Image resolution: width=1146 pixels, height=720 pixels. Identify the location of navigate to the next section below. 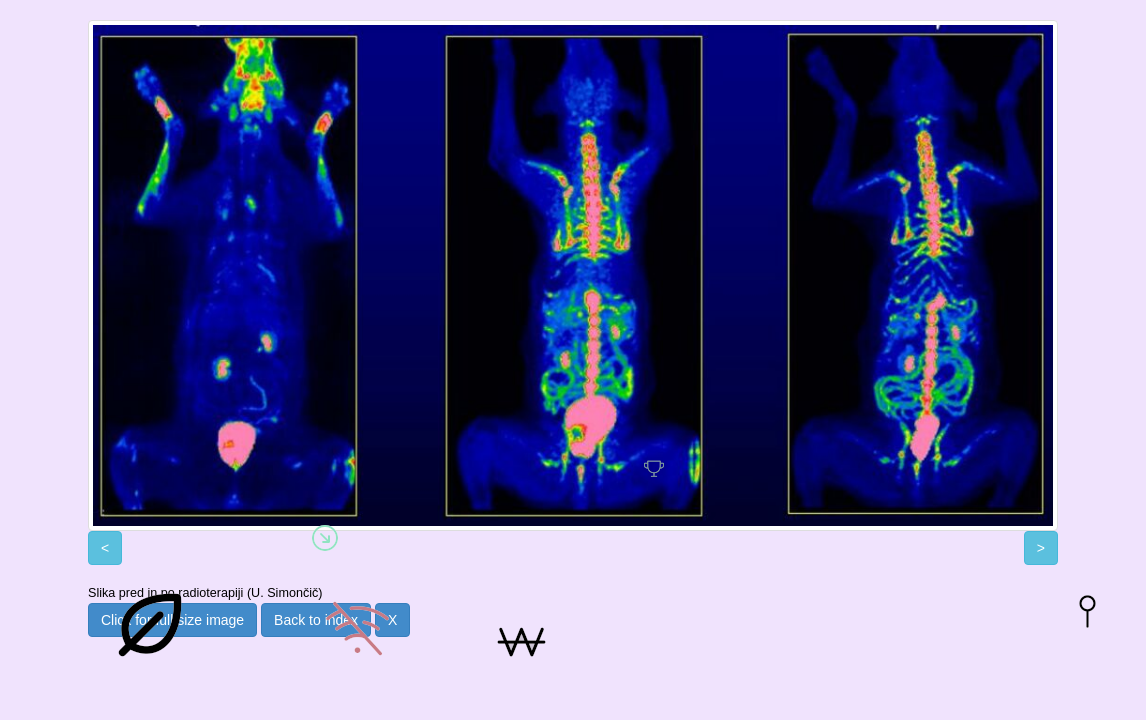
(325, 538).